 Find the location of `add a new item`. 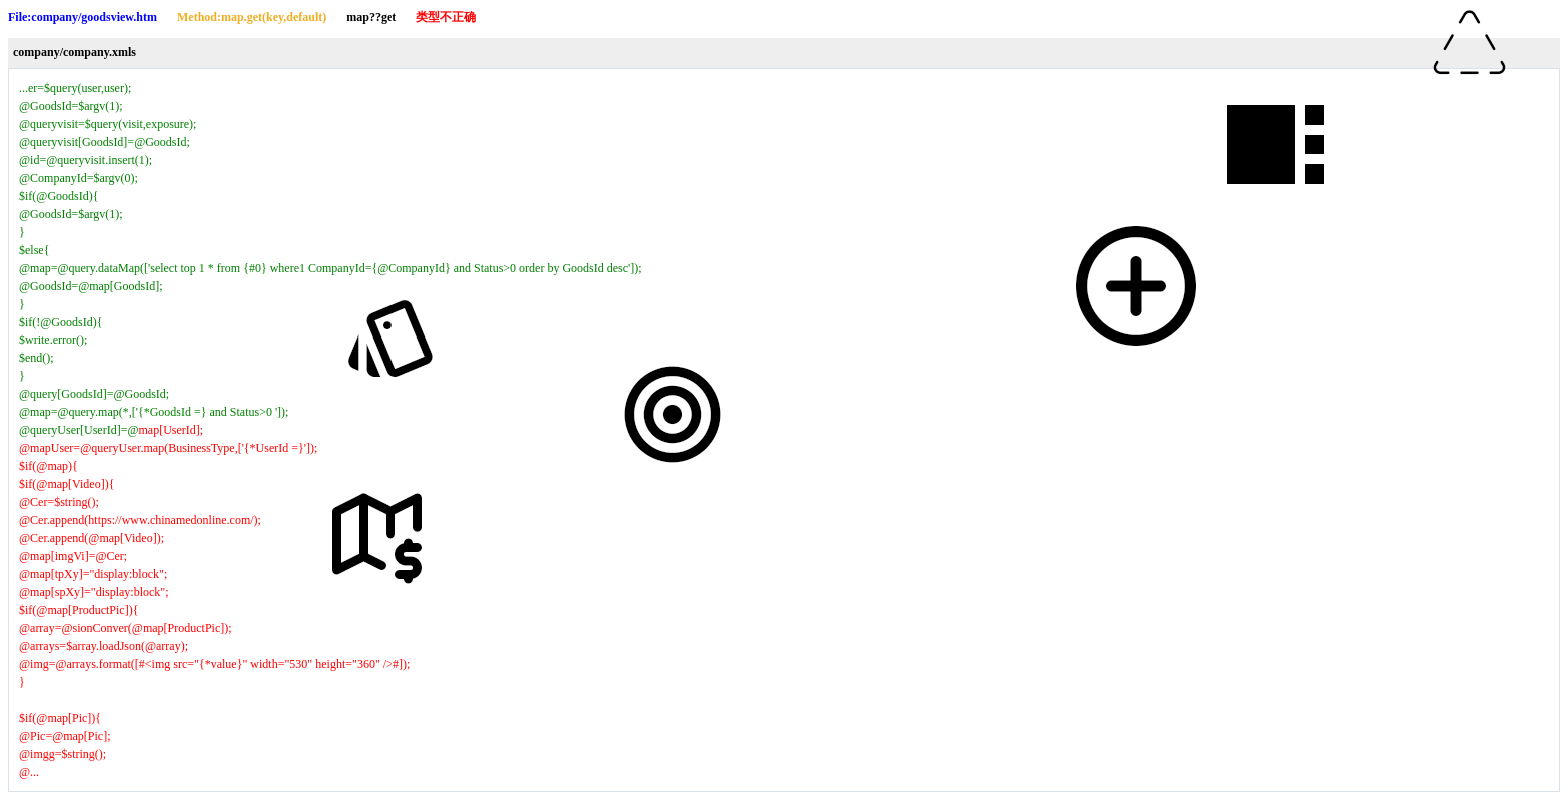

add a new item is located at coordinates (1136, 286).